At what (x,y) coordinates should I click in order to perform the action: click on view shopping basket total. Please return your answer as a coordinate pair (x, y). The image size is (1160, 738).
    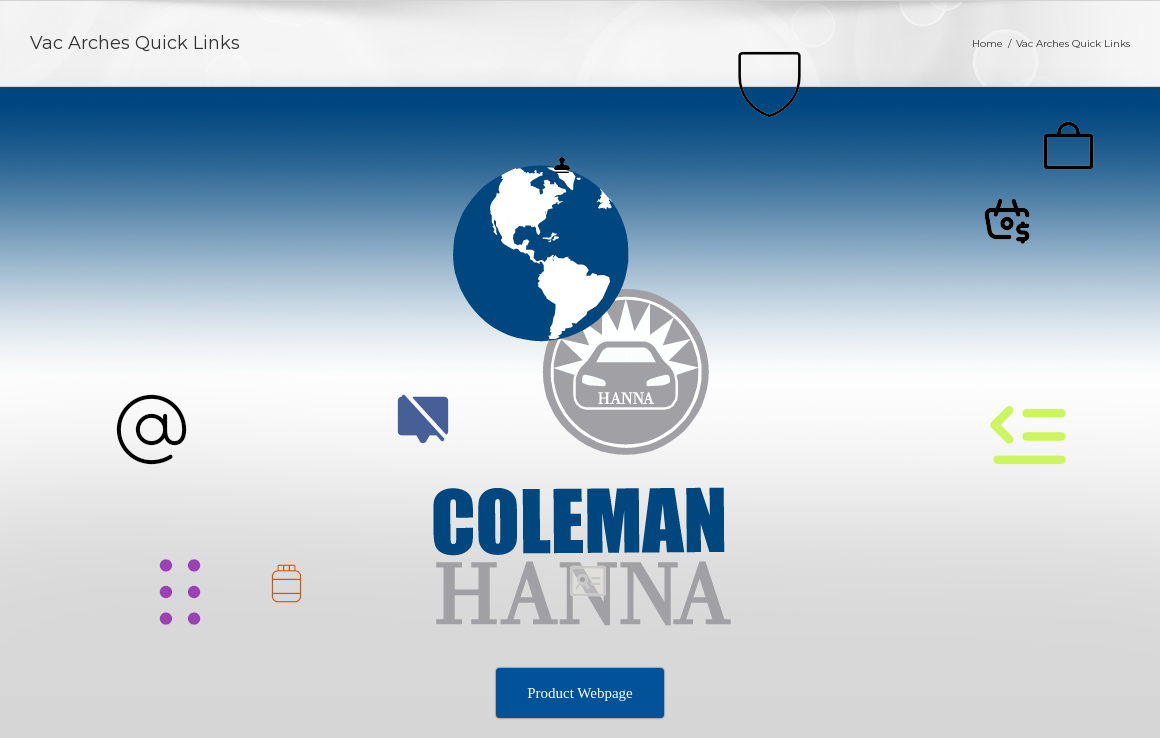
    Looking at the image, I should click on (1007, 219).